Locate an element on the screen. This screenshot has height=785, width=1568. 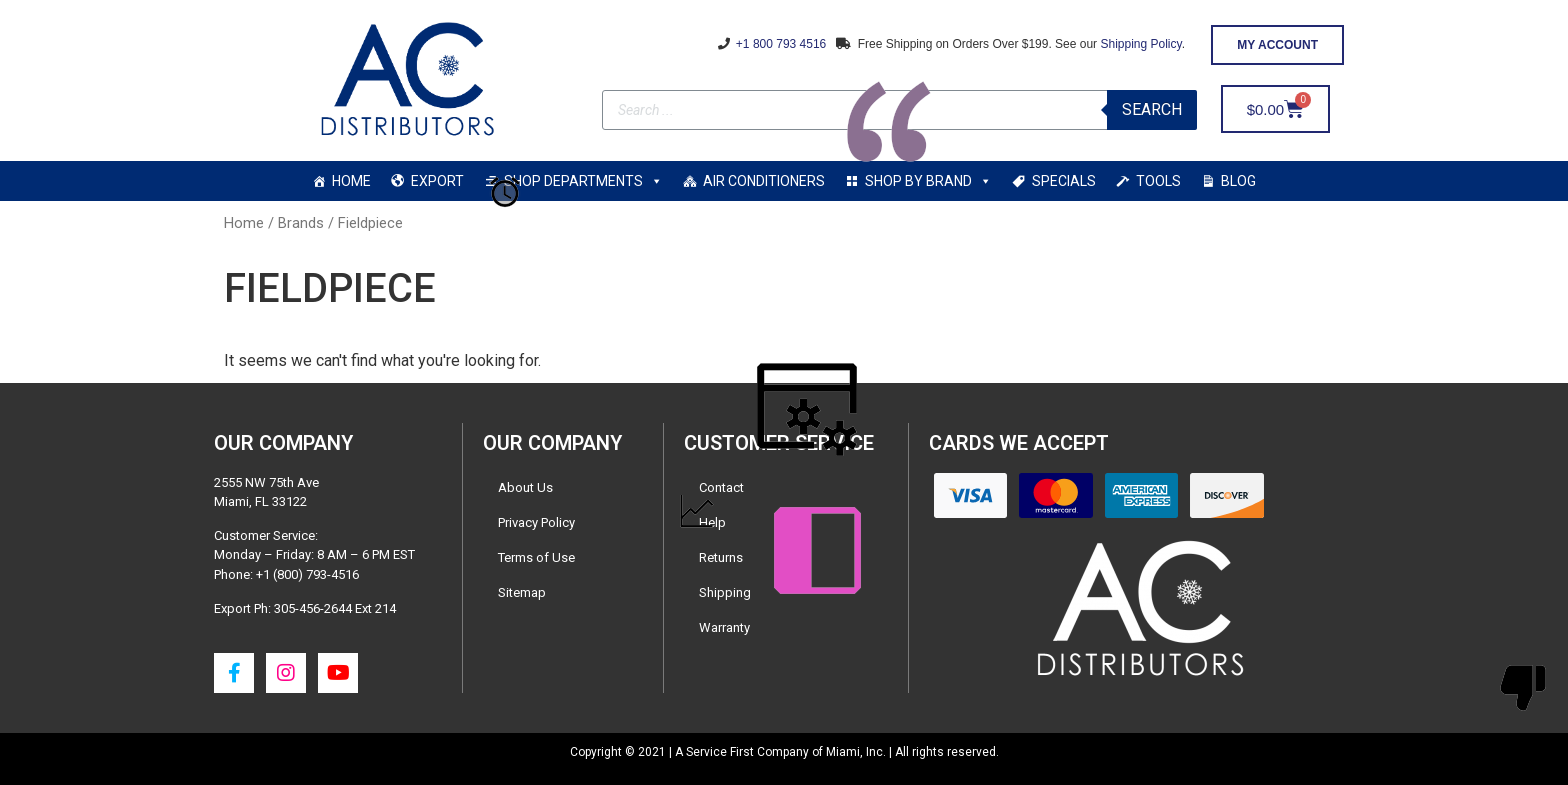
dislike or downvote content is located at coordinates (1523, 688).